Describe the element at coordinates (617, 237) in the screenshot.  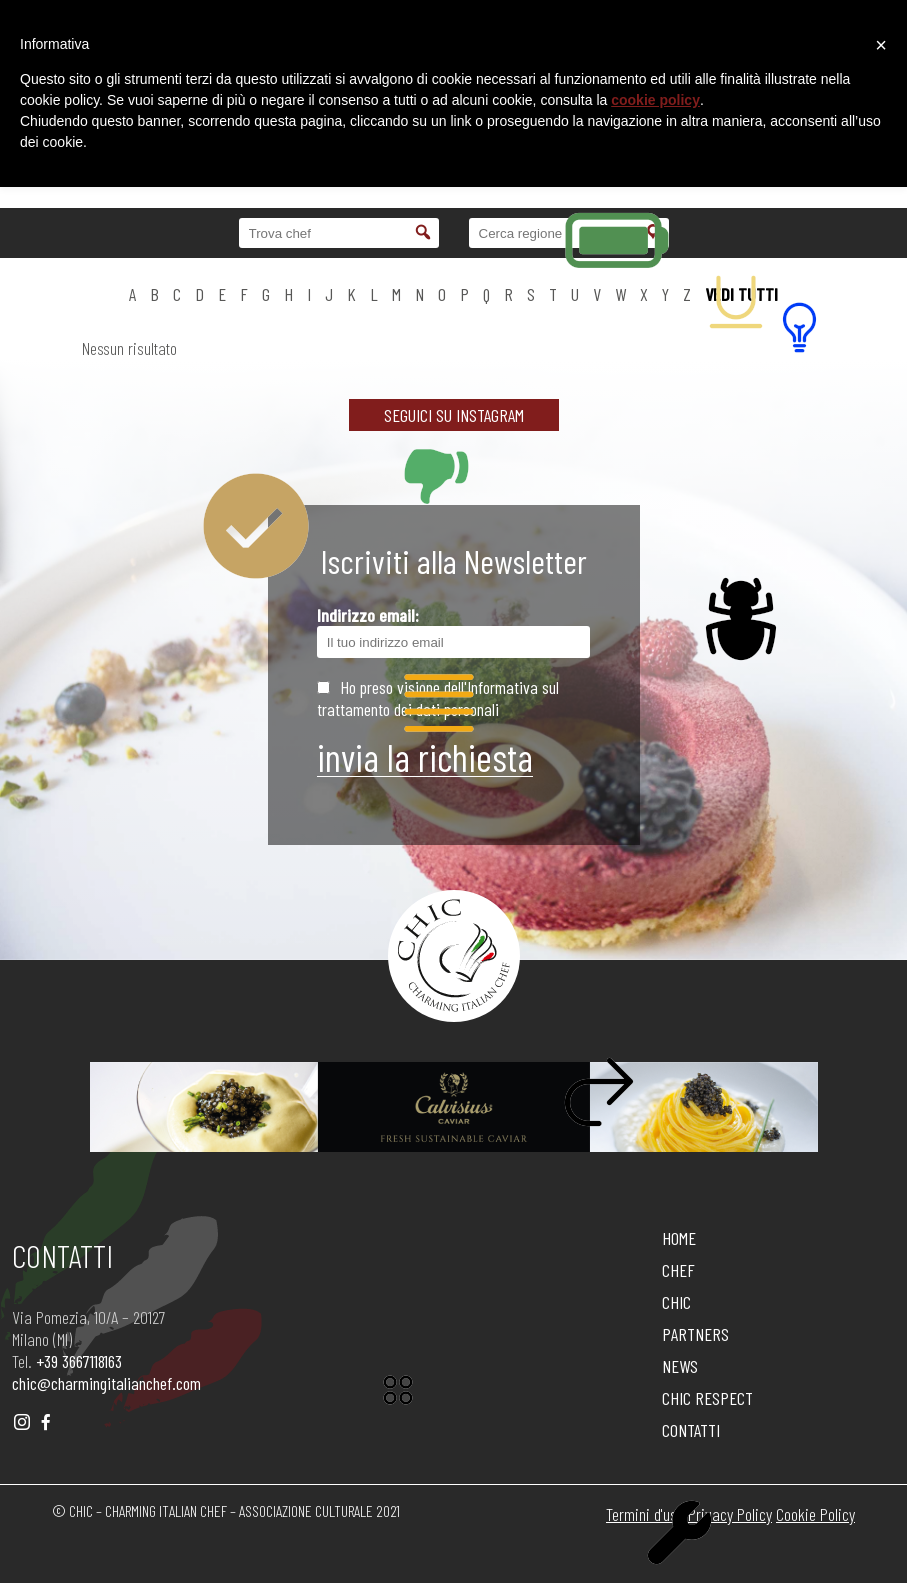
I see `indicates full battery charge` at that location.